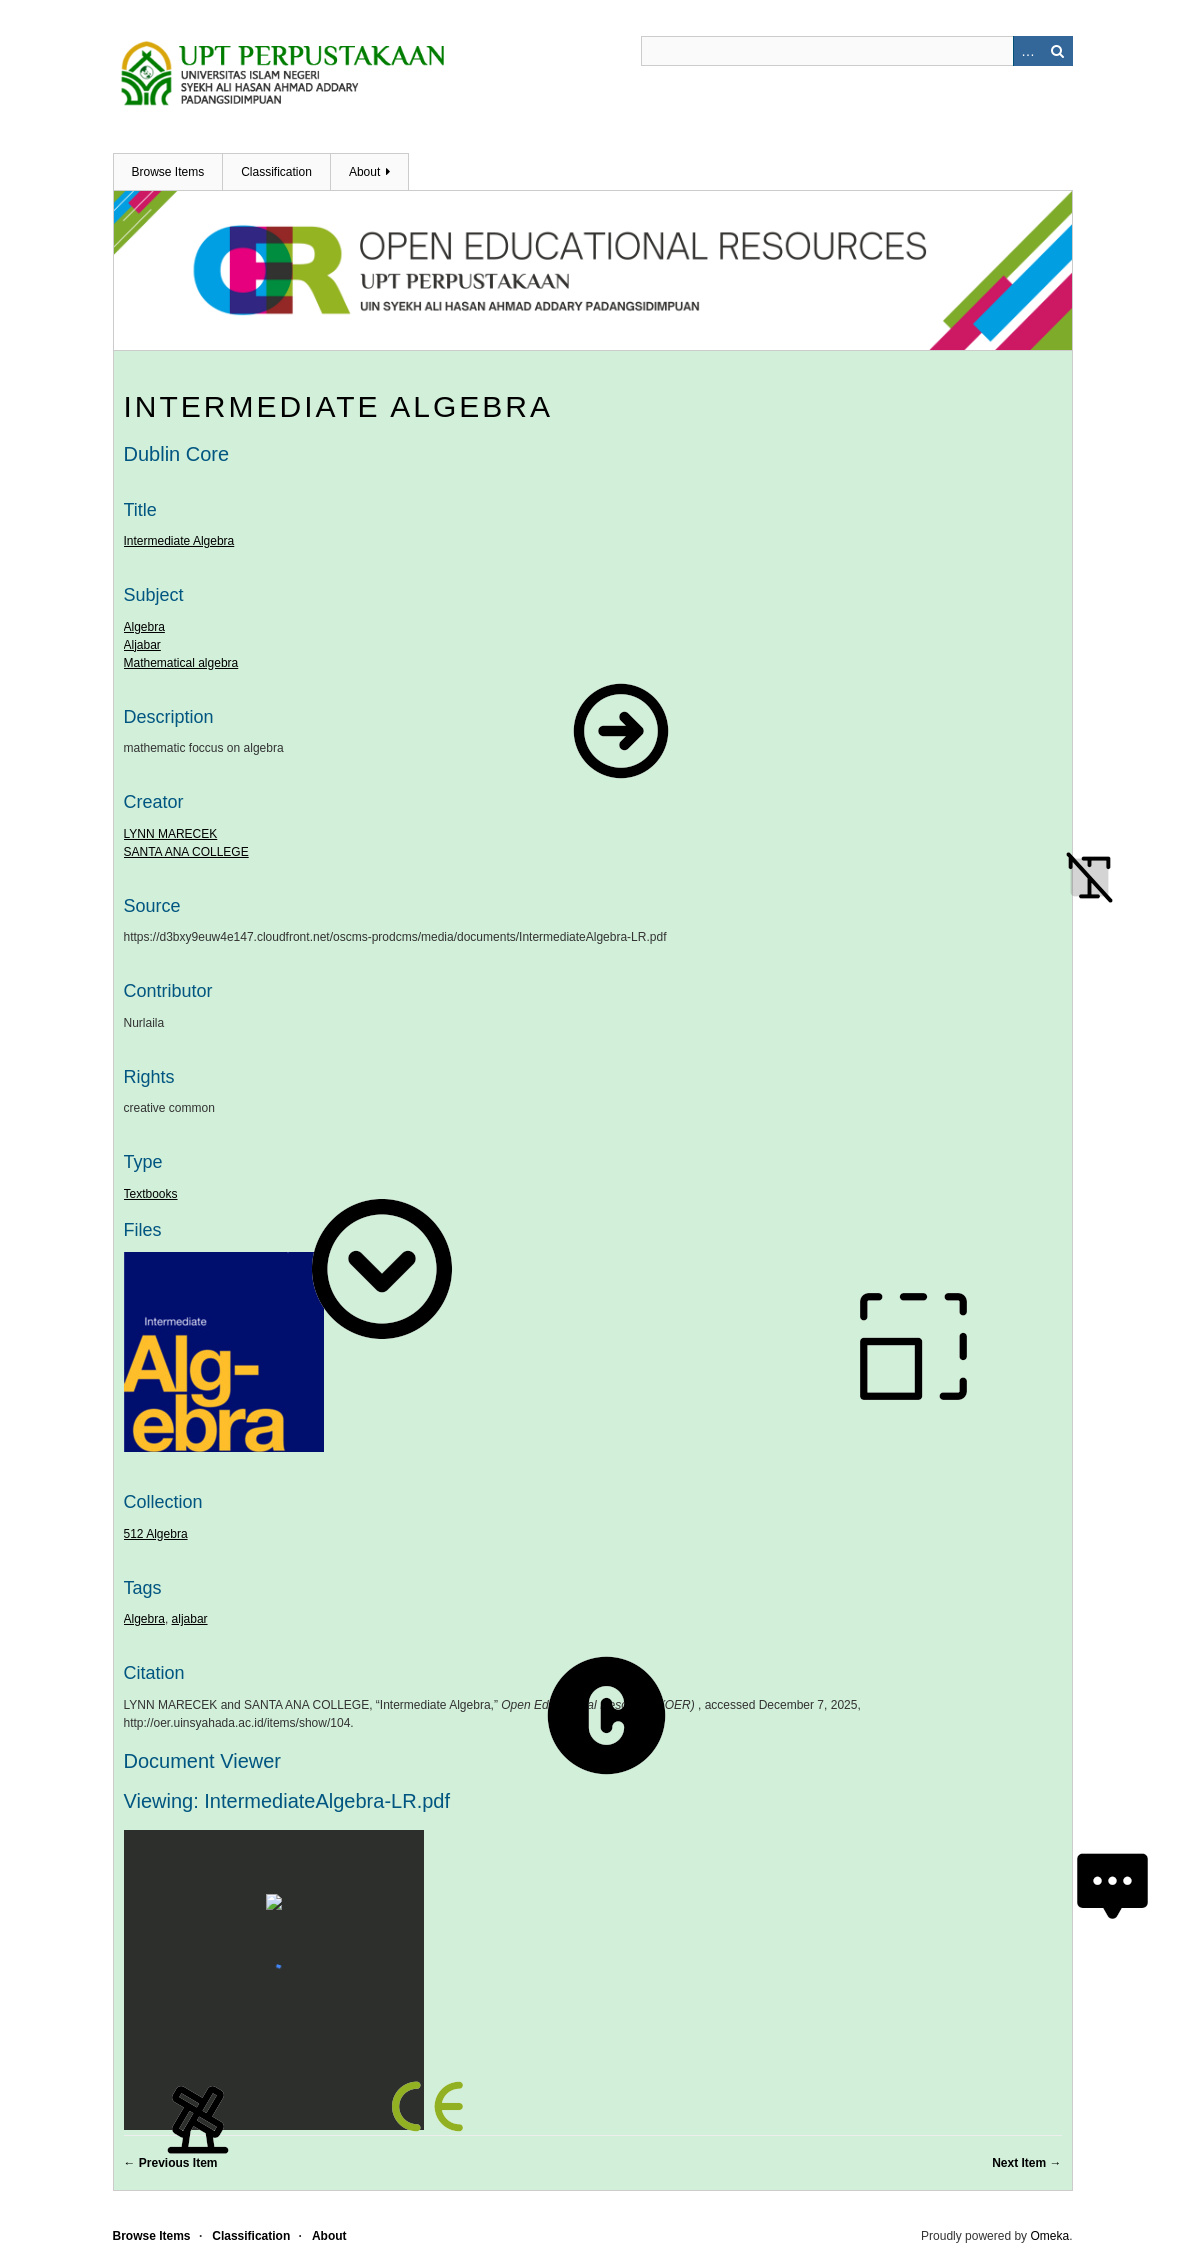 Image resolution: width=1185 pixels, height=2263 pixels. What do you see at coordinates (198, 2121) in the screenshot?
I see `access wind energy or renewable power settings` at bounding box center [198, 2121].